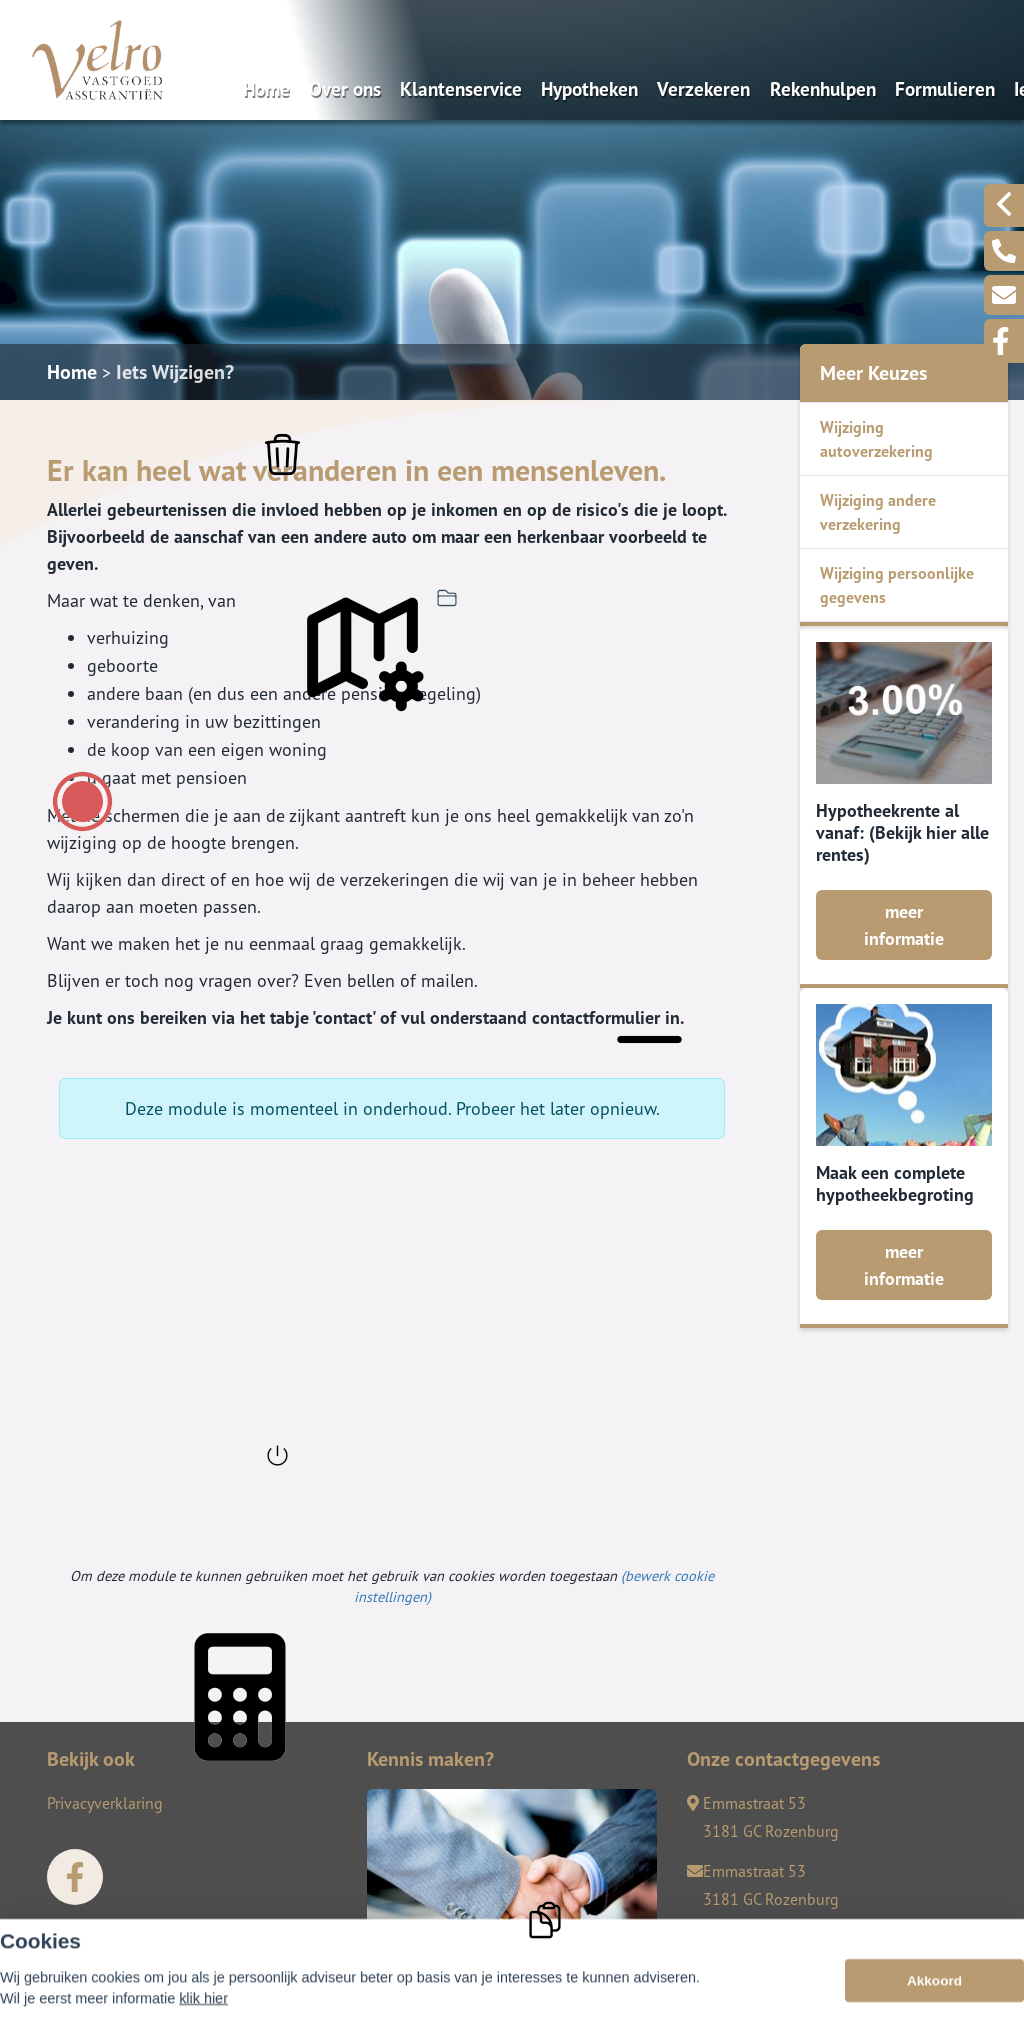 Image resolution: width=1024 pixels, height=2031 pixels. Describe the element at coordinates (447, 598) in the screenshot. I see `access files and documents` at that location.